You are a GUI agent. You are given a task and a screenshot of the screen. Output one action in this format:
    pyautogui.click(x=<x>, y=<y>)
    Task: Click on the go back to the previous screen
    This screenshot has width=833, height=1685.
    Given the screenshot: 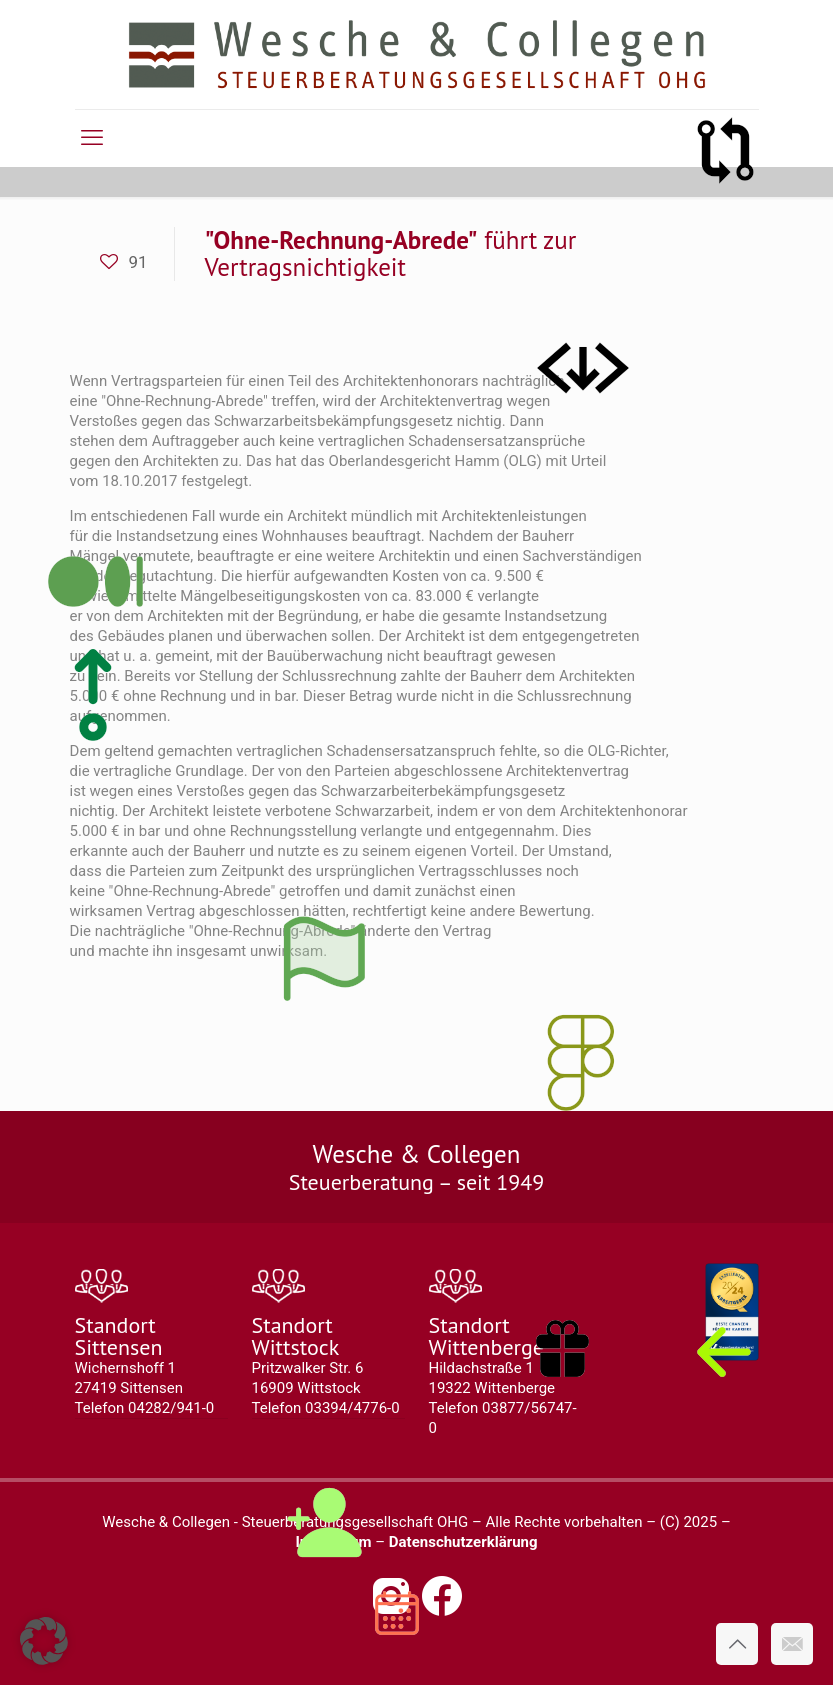 What is the action you would take?
    pyautogui.click(x=724, y=1352)
    